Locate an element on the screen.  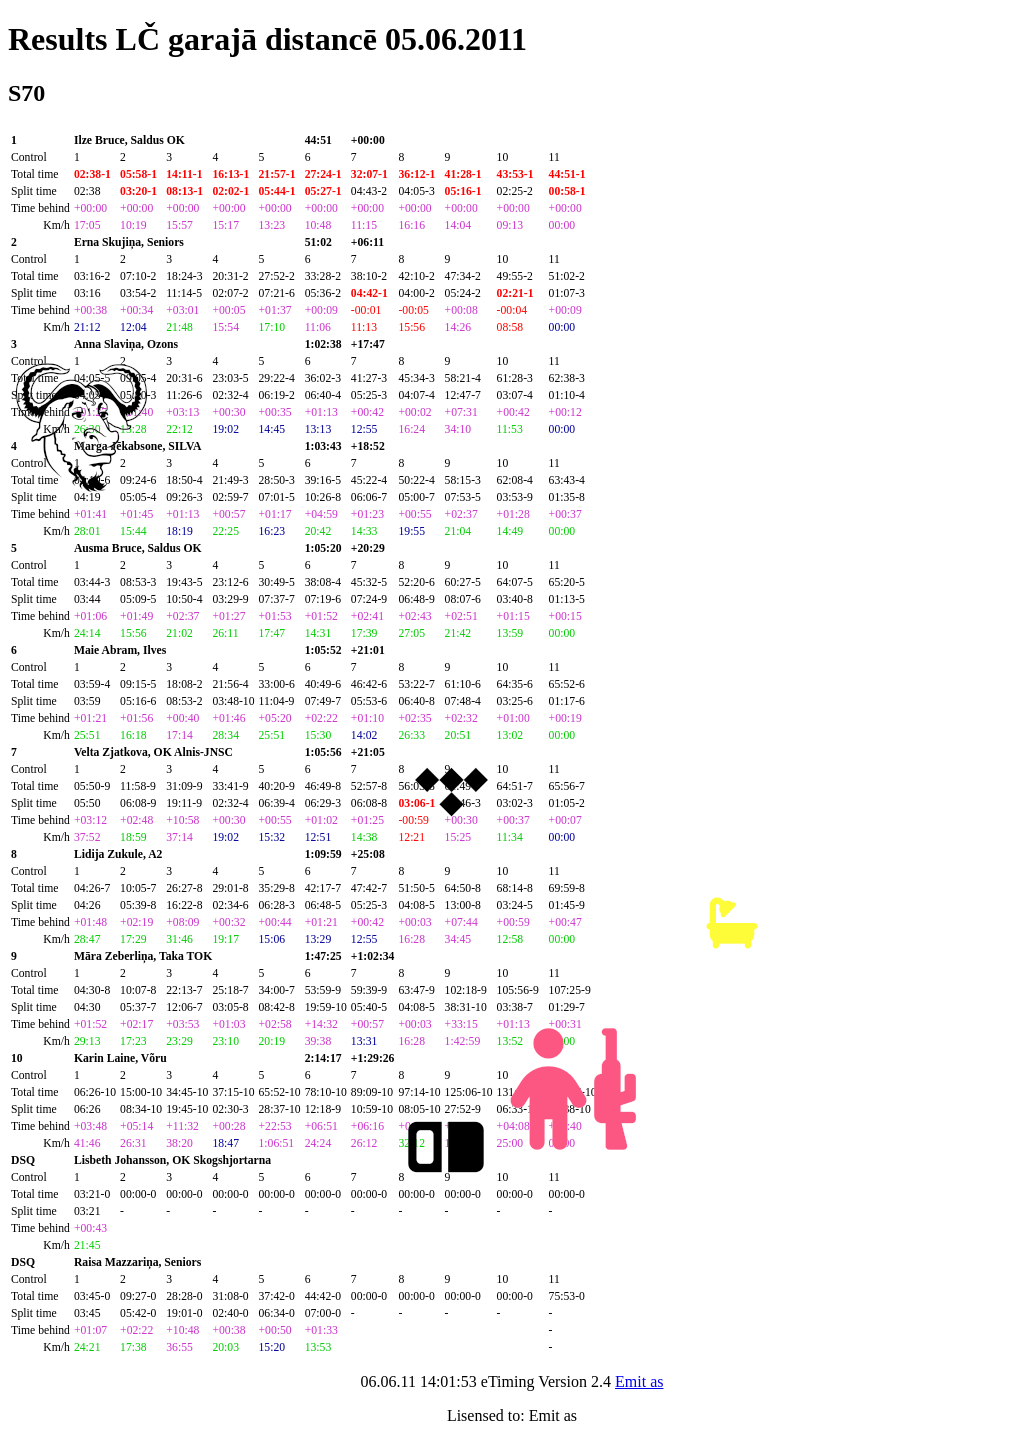
view bathroom amenities is located at coordinates (732, 923).